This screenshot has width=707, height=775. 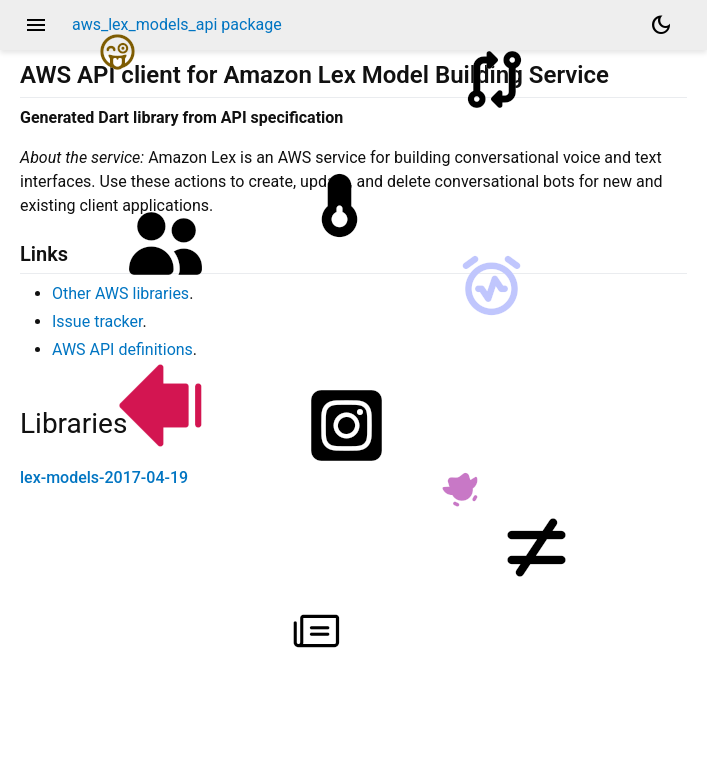 What do you see at coordinates (346, 425) in the screenshot?
I see `open Instagram app` at bounding box center [346, 425].